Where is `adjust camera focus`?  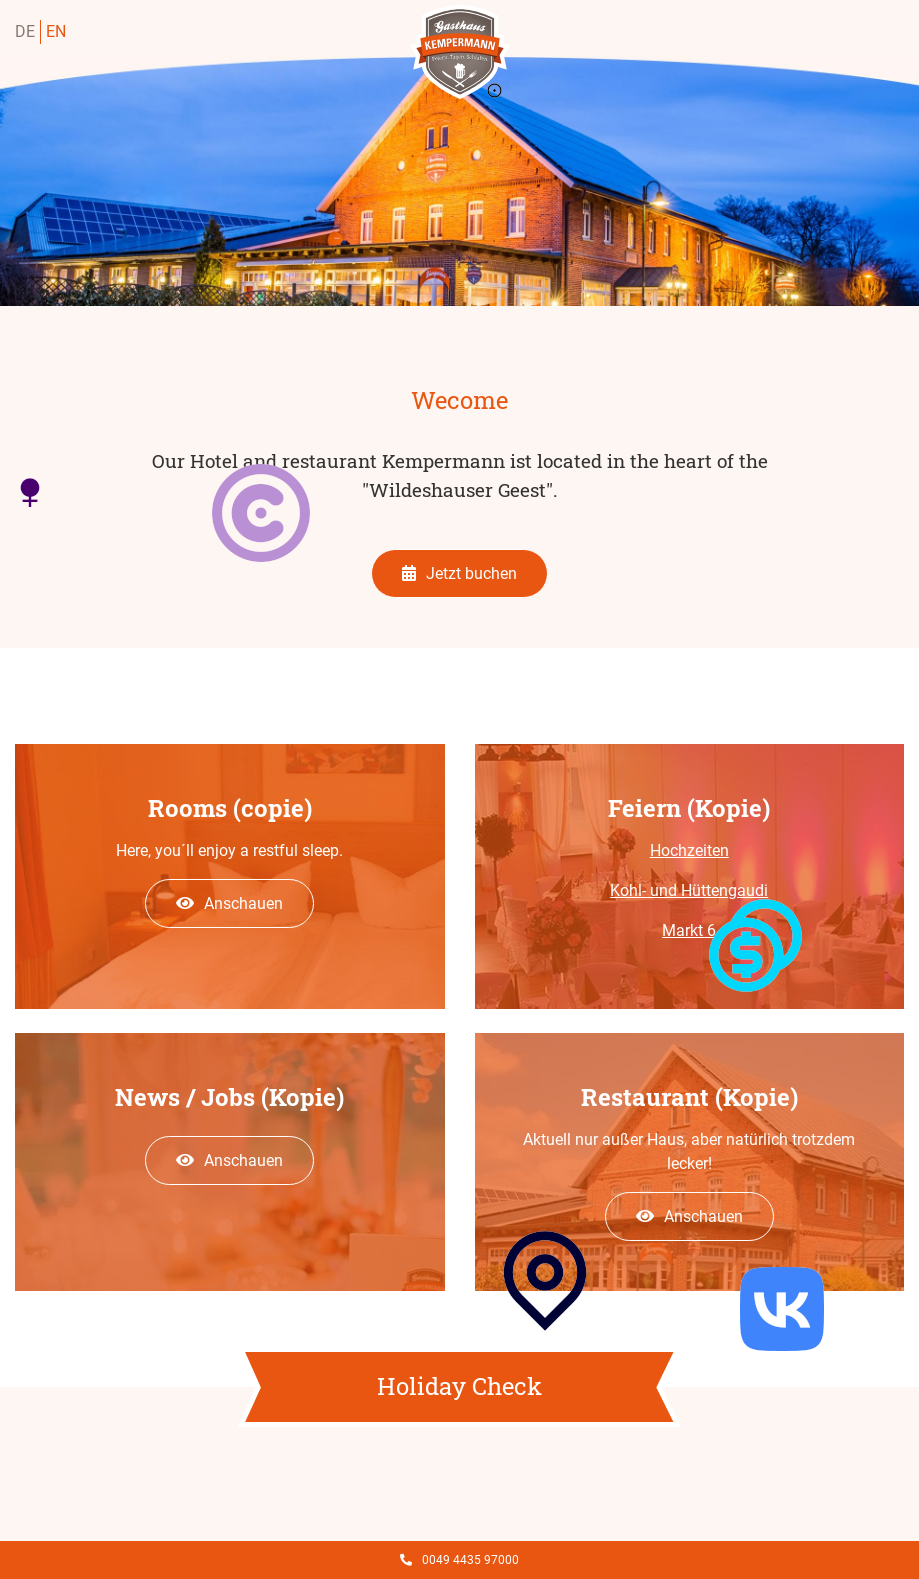
adjust camera focus is located at coordinates (494, 90).